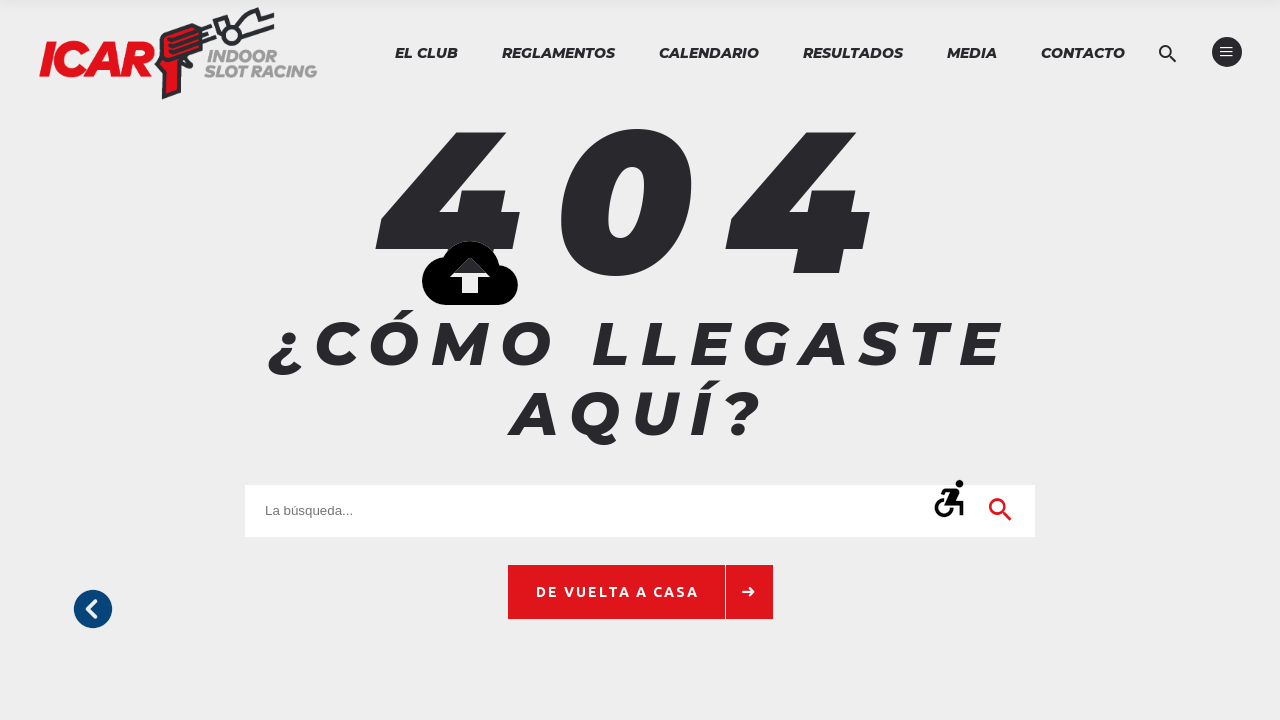 The image size is (1280, 720). Describe the element at coordinates (948, 498) in the screenshot. I see `indicates wheelchair accessible route or entrance` at that location.